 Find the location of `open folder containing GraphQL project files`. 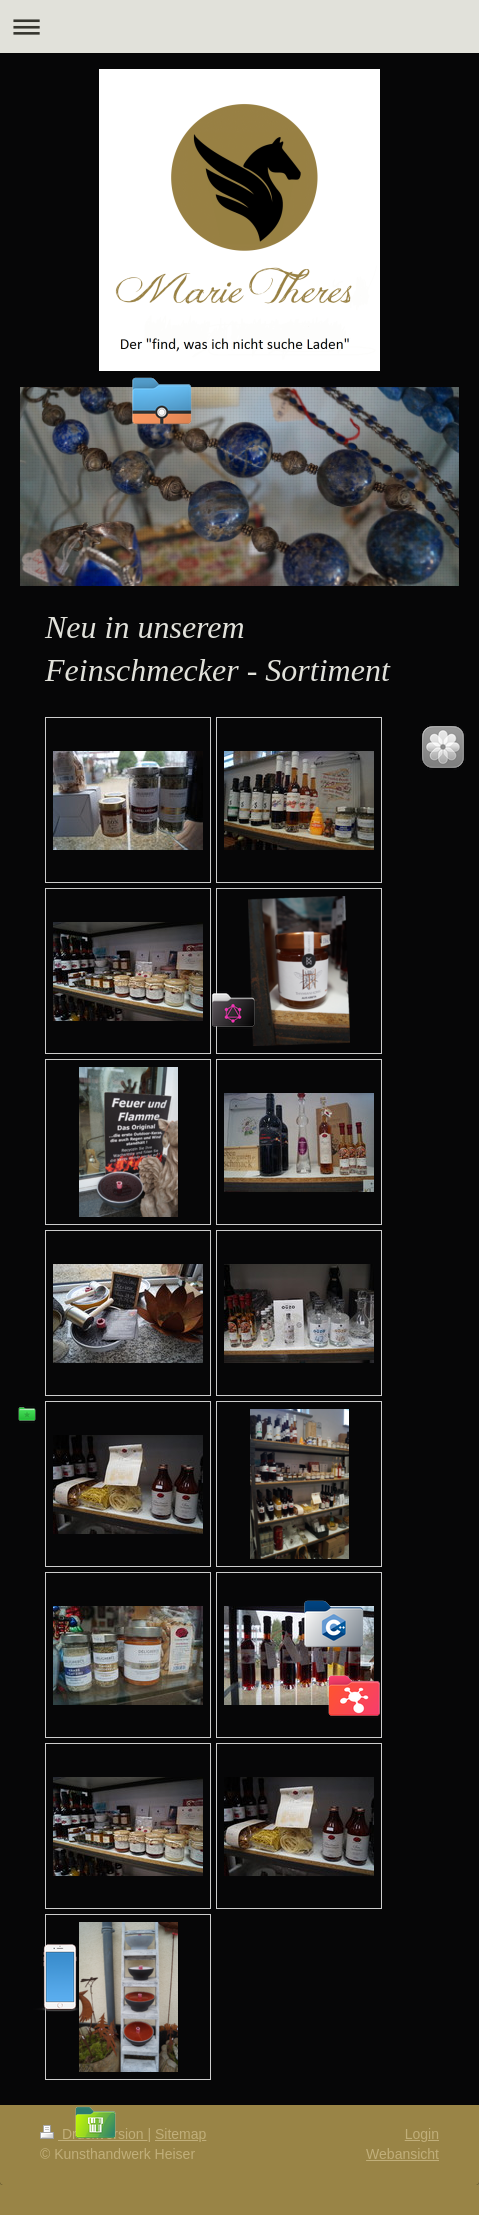

open folder containing GraphQL project files is located at coordinates (233, 1011).